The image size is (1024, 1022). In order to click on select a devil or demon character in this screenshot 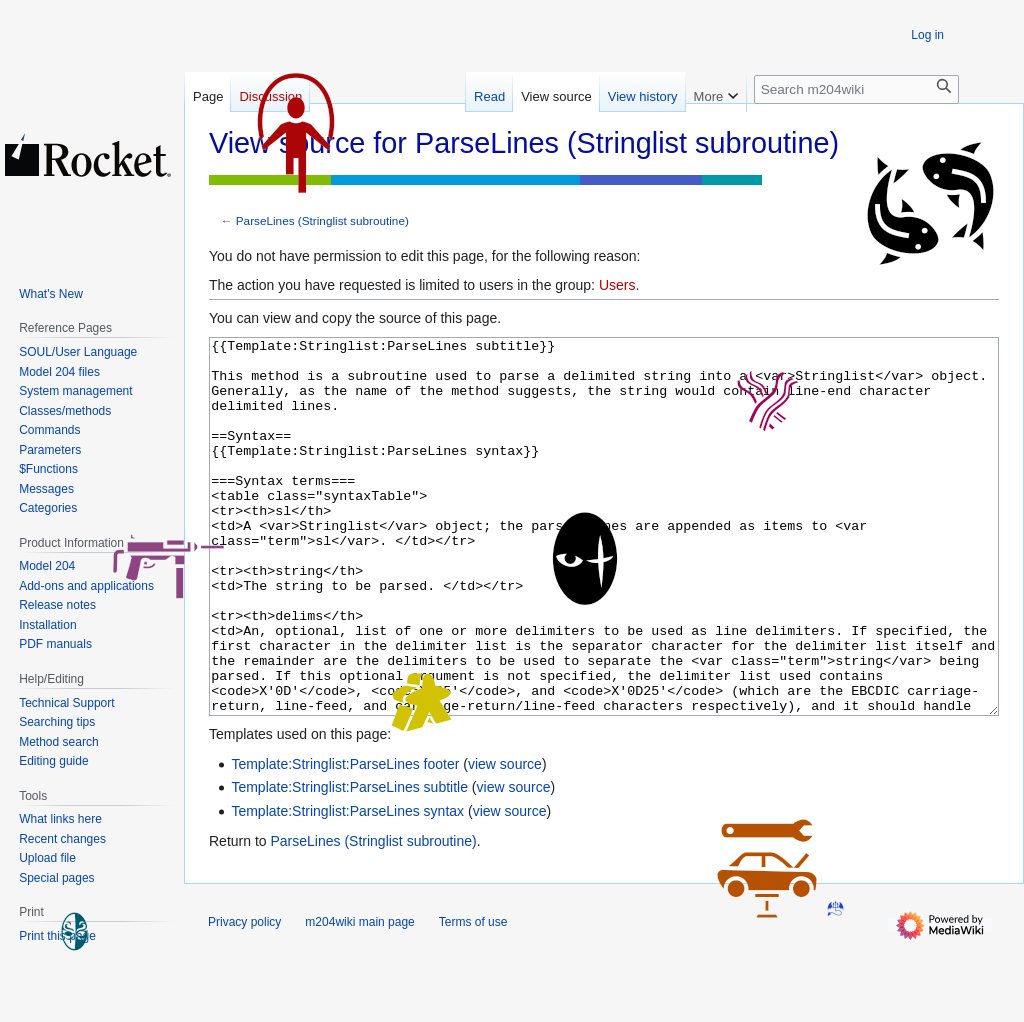, I will do `click(835, 908)`.